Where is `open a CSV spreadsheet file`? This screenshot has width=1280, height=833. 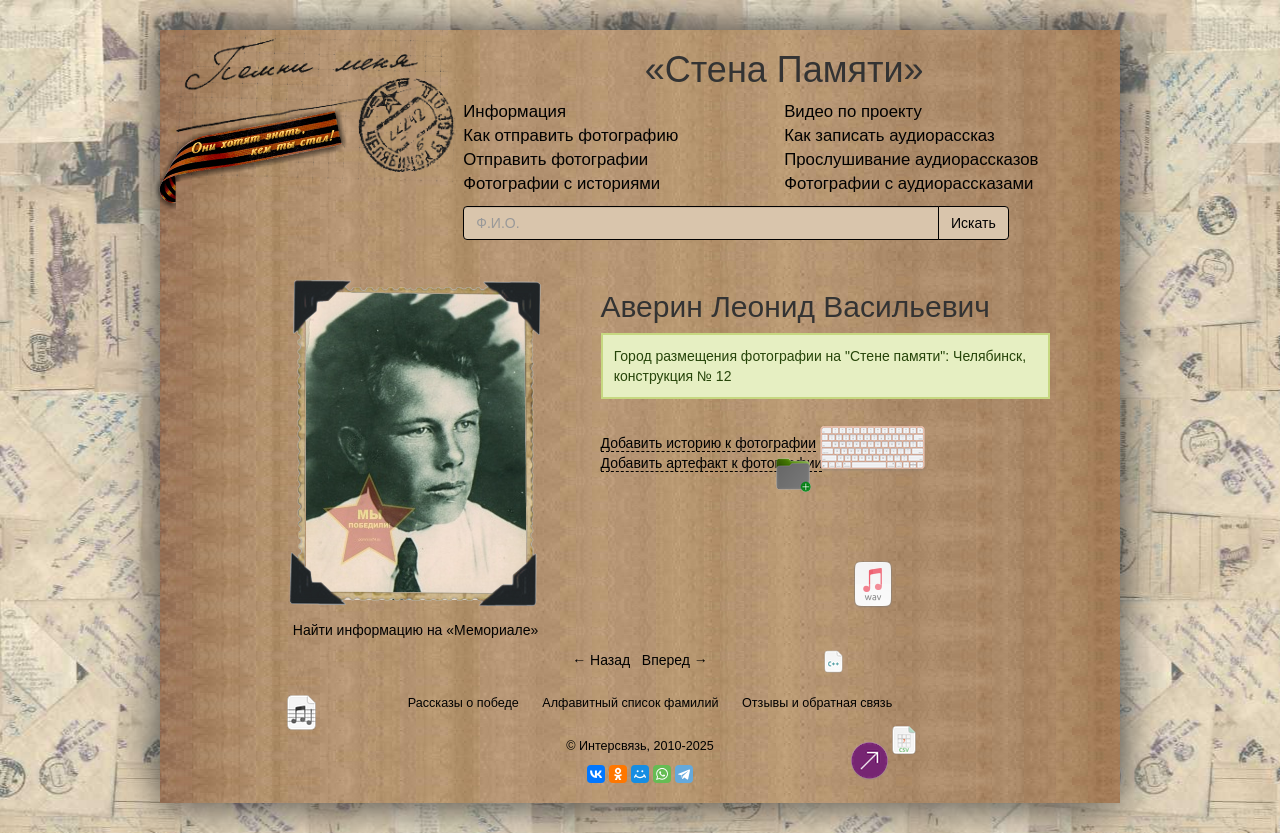
open a CSV spreadsheet file is located at coordinates (904, 740).